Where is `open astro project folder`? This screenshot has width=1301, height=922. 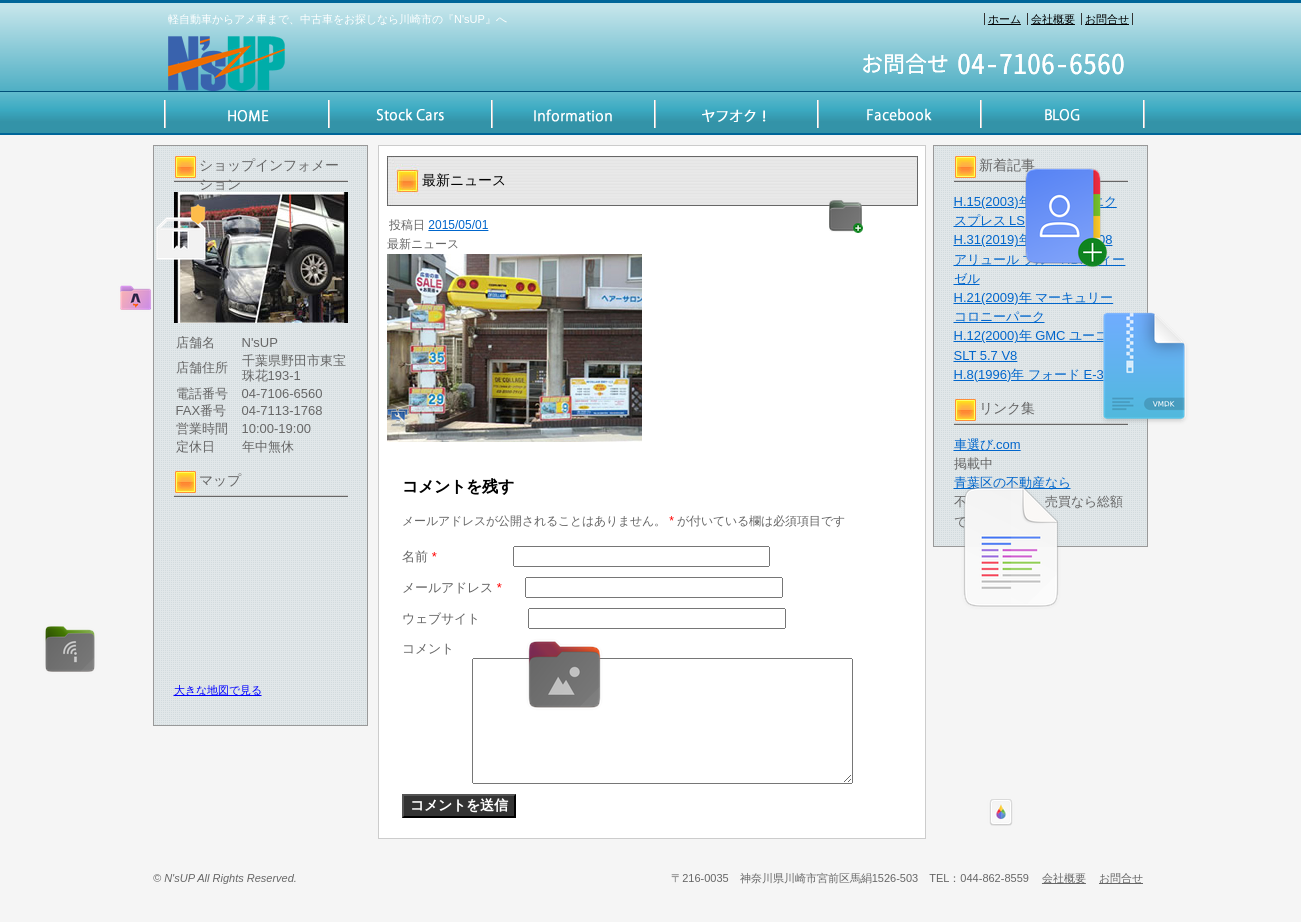
open astro project folder is located at coordinates (135, 298).